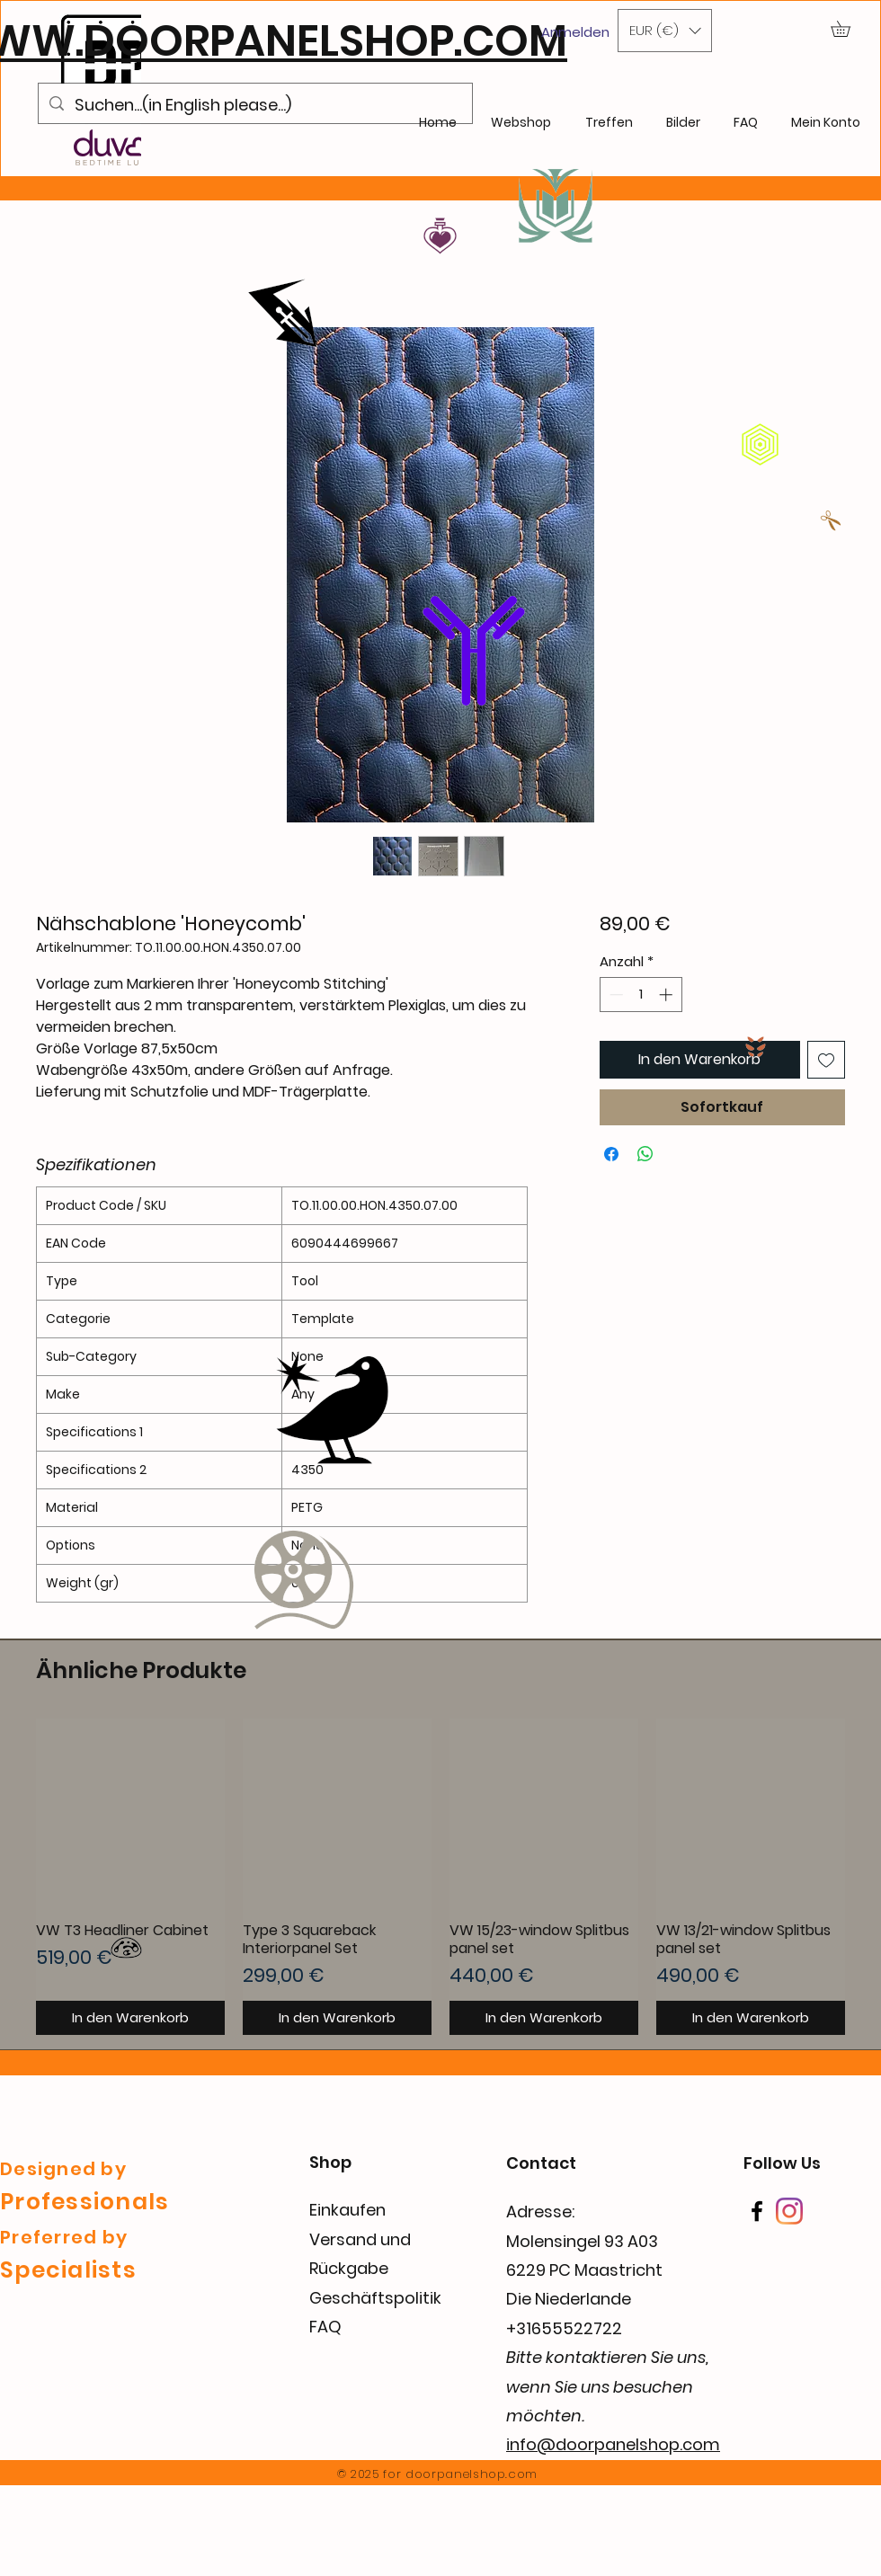  I want to click on use a health potion to restore HP, so click(440, 235).